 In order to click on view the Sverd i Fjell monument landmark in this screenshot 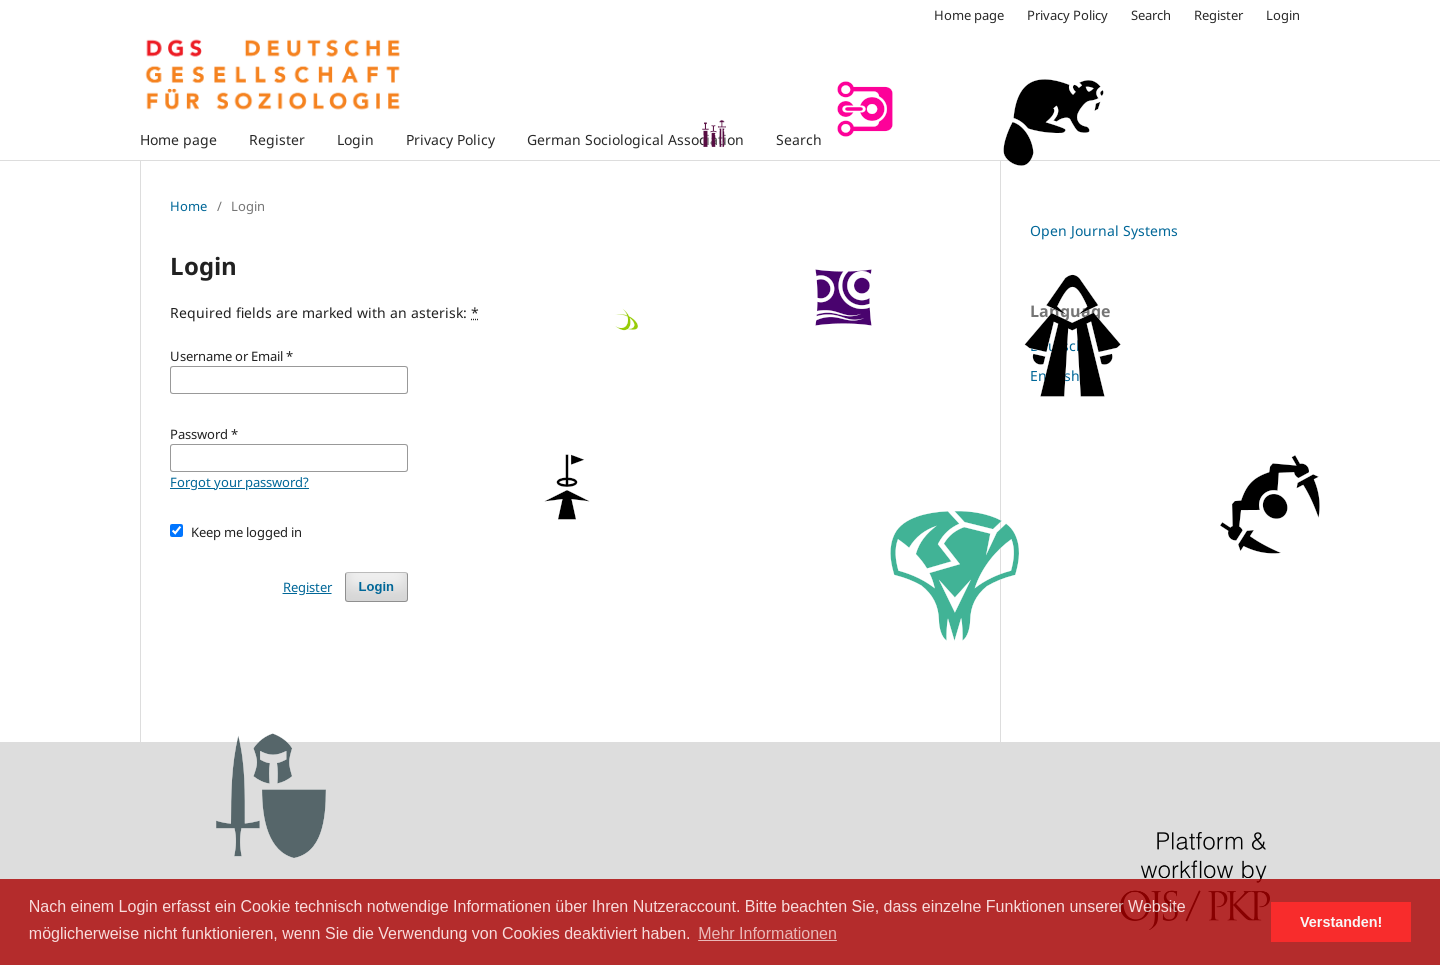, I will do `click(714, 133)`.